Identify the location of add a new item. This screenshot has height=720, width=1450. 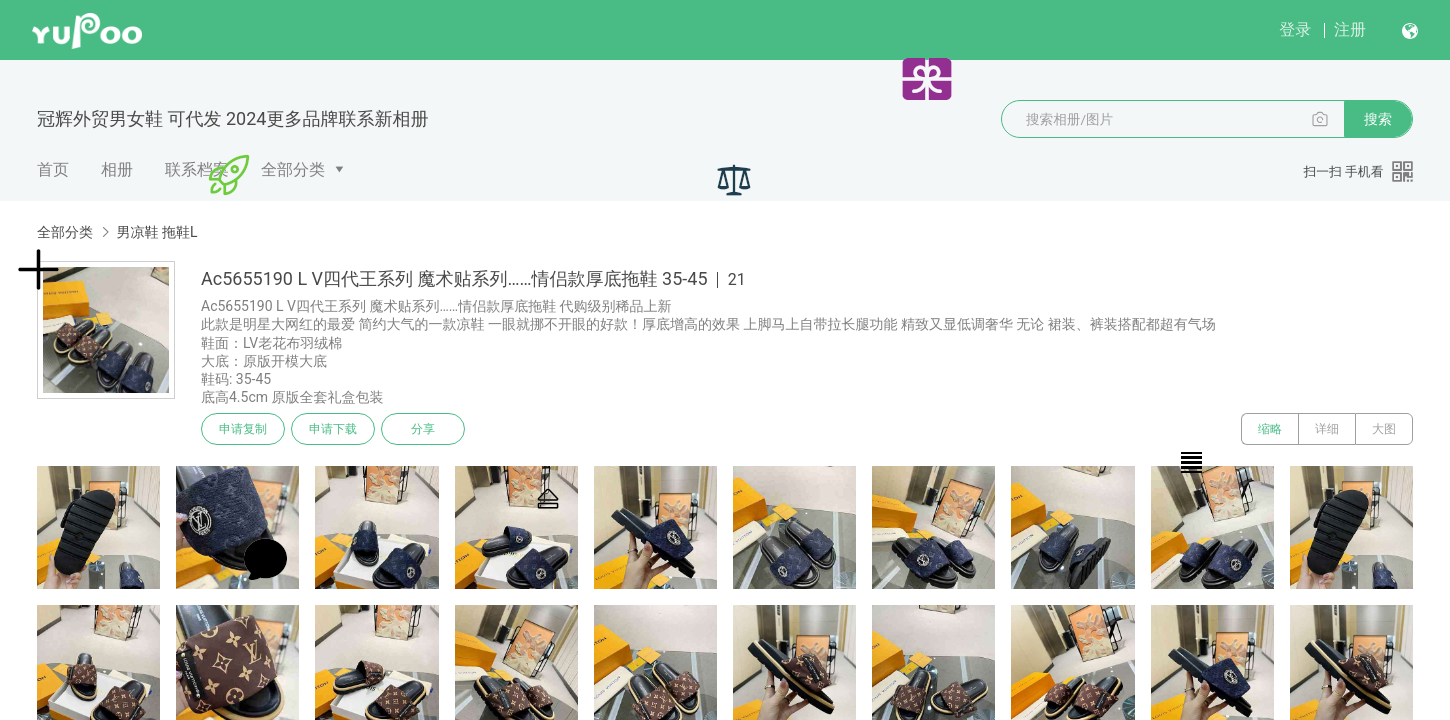
(38, 269).